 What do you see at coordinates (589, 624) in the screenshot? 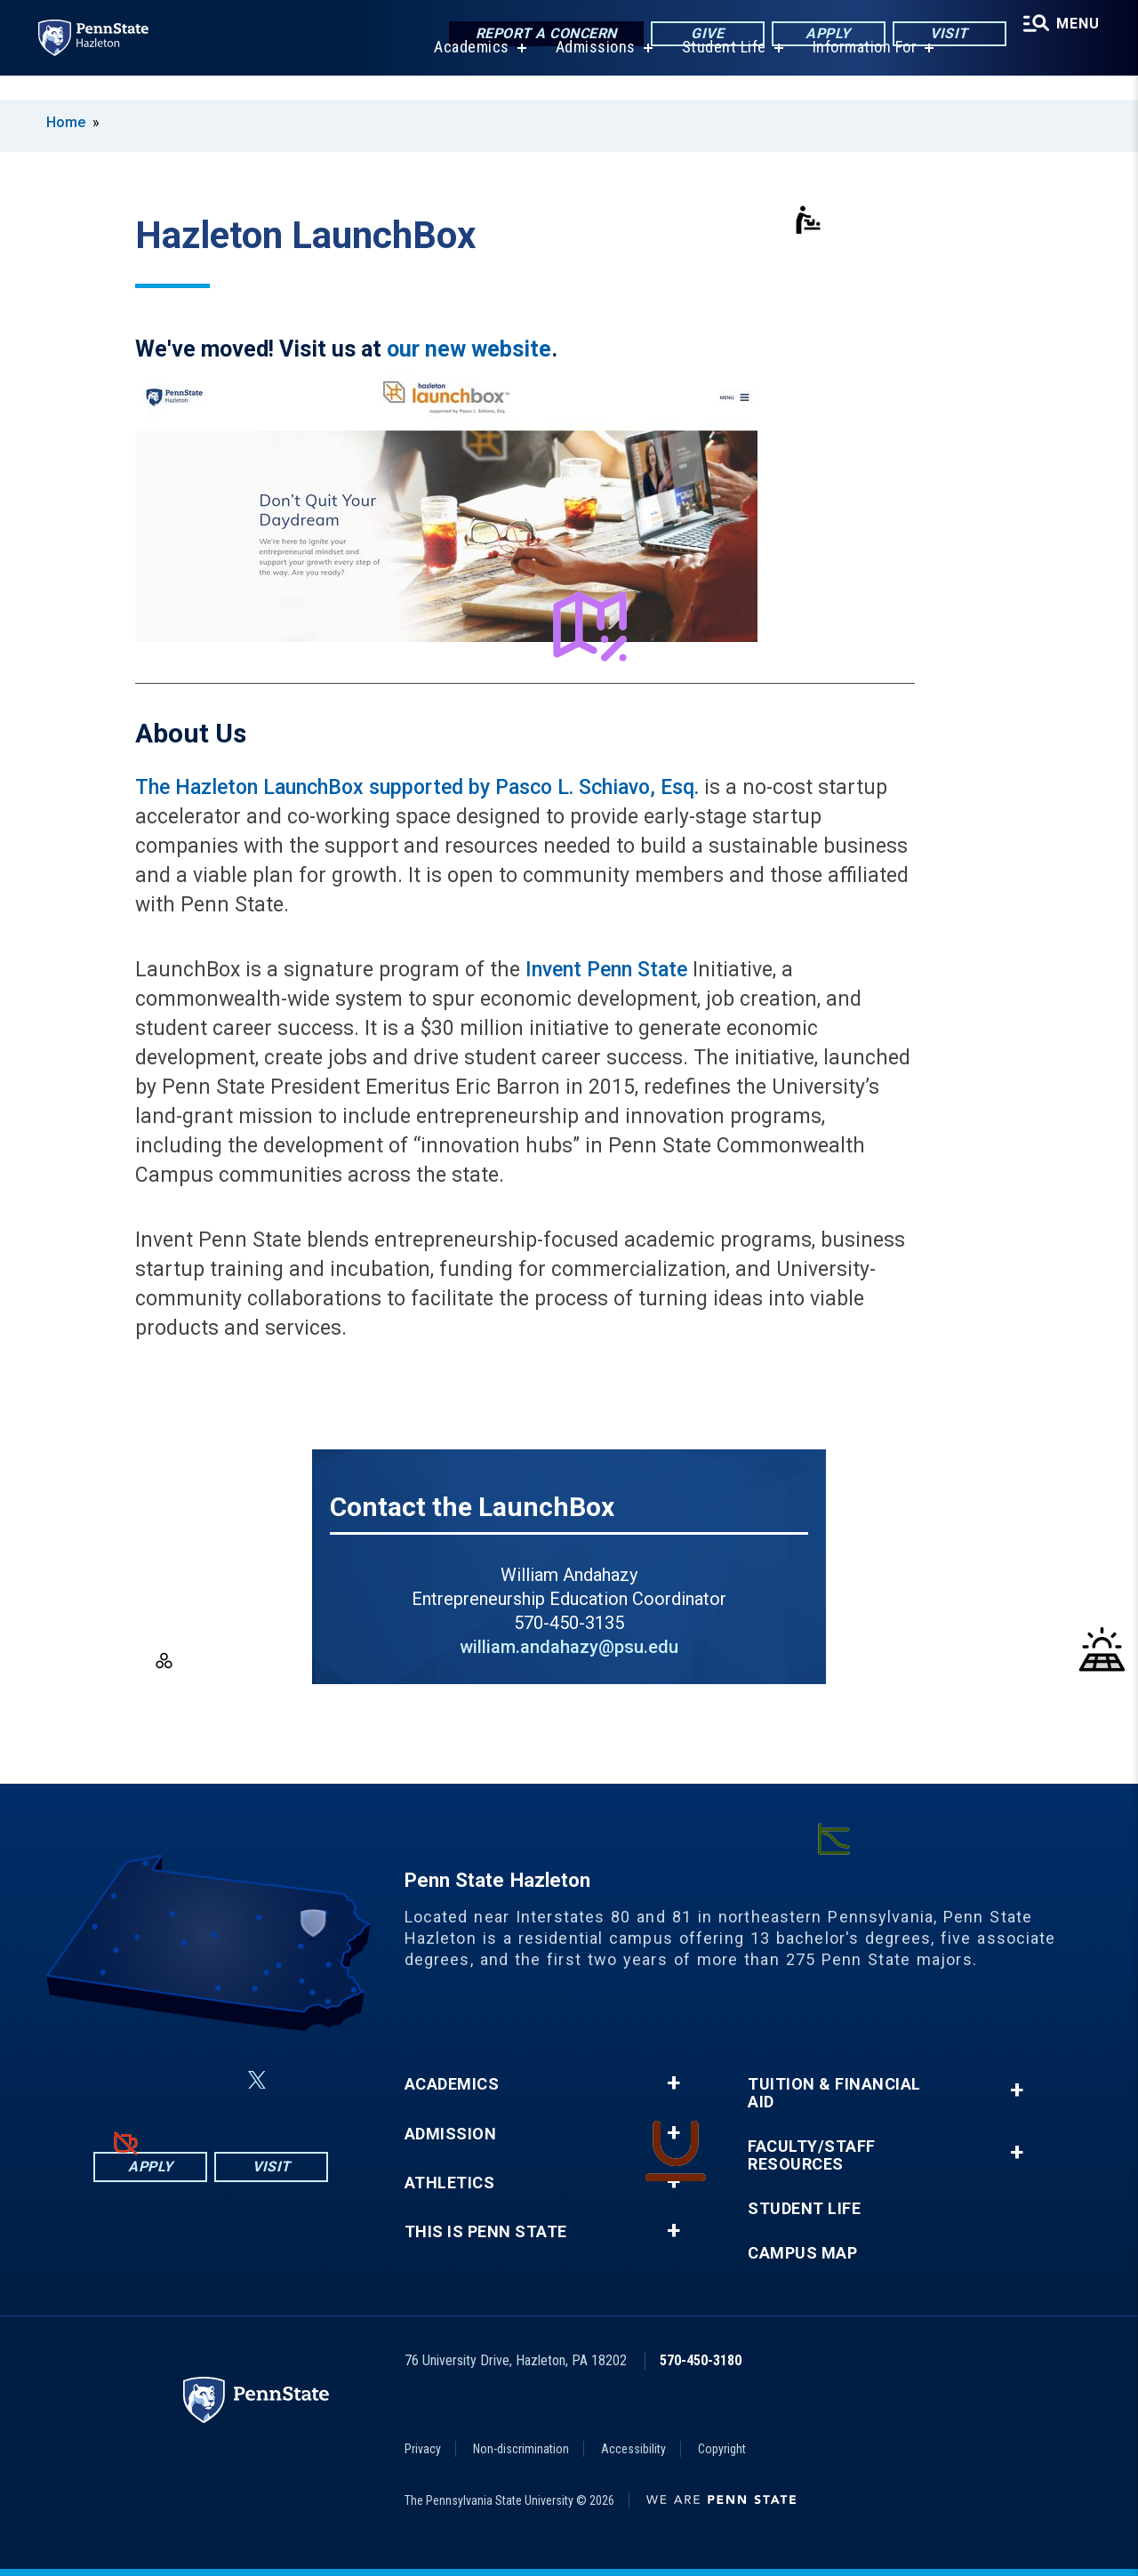
I see `view deals and discounts nearby` at bounding box center [589, 624].